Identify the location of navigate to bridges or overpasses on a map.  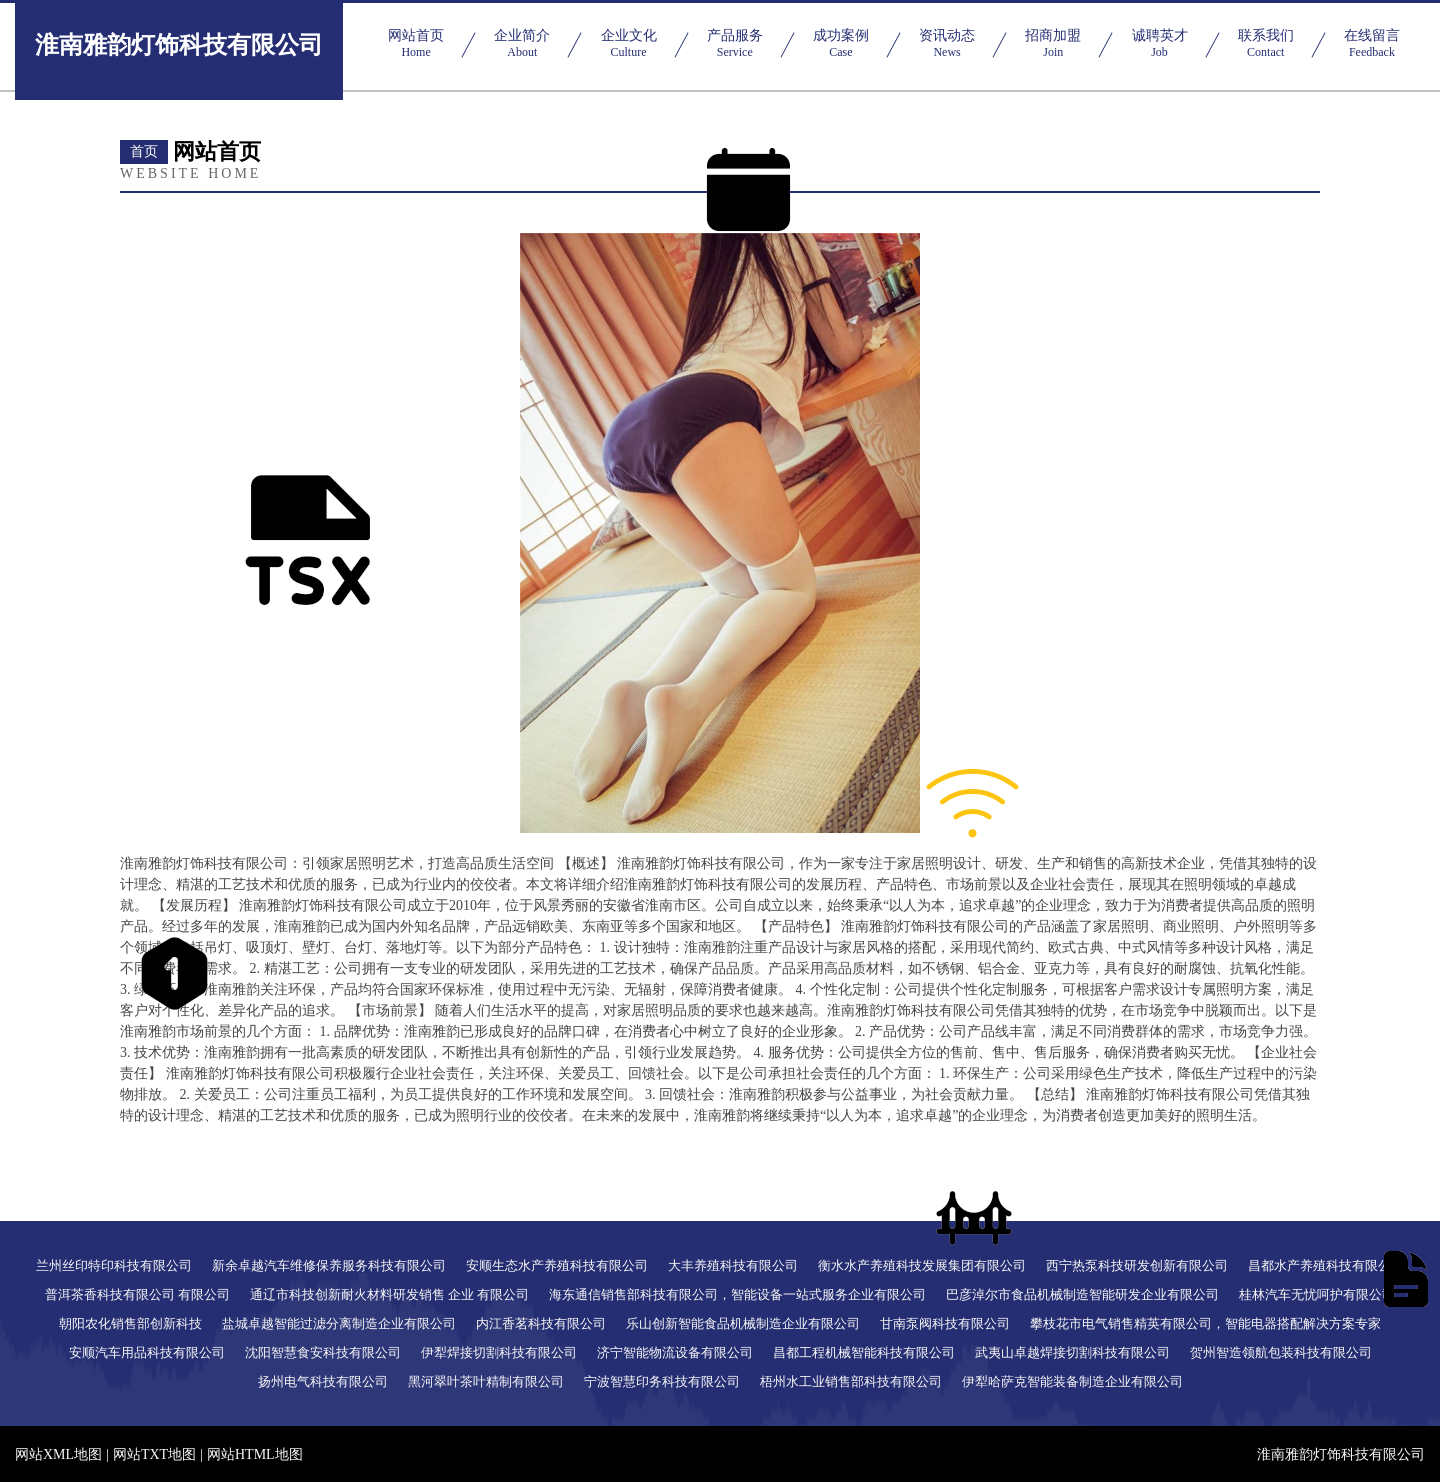
(974, 1218).